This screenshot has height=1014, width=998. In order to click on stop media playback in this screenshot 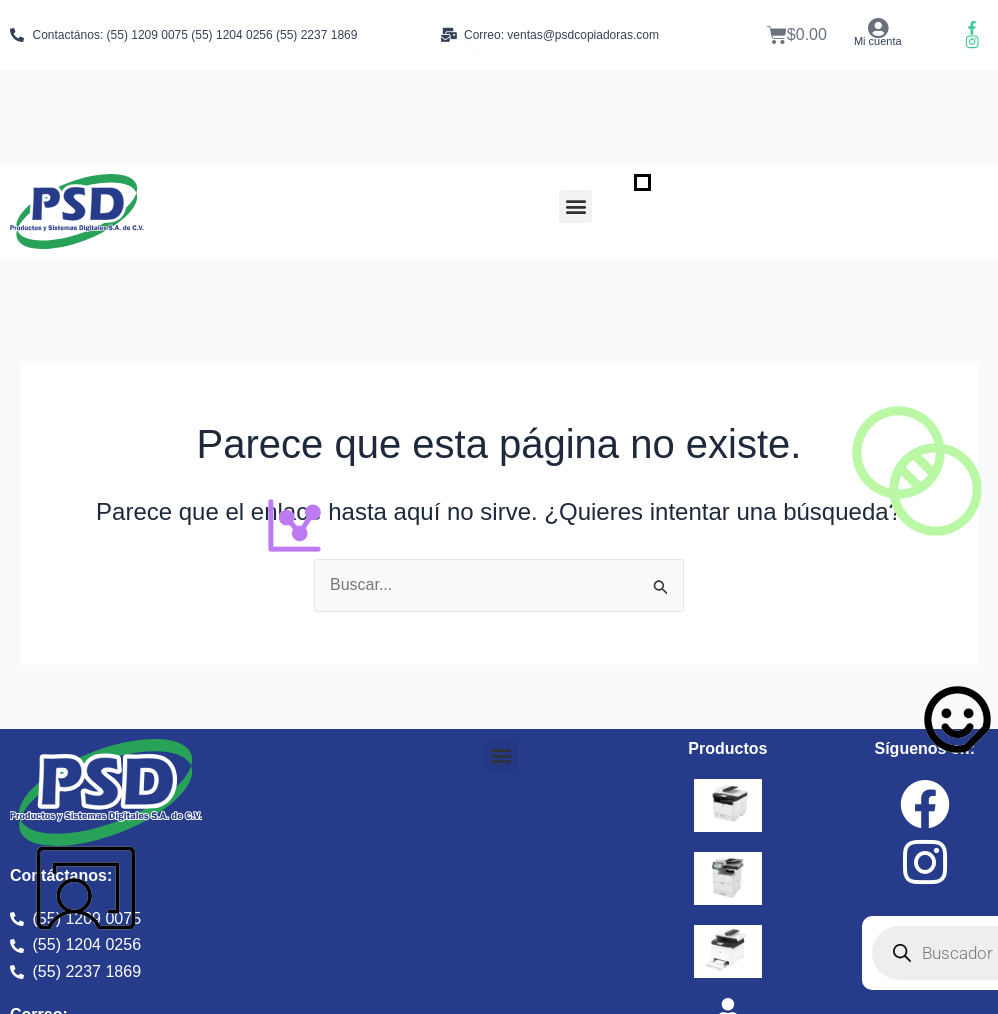, I will do `click(642, 182)`.